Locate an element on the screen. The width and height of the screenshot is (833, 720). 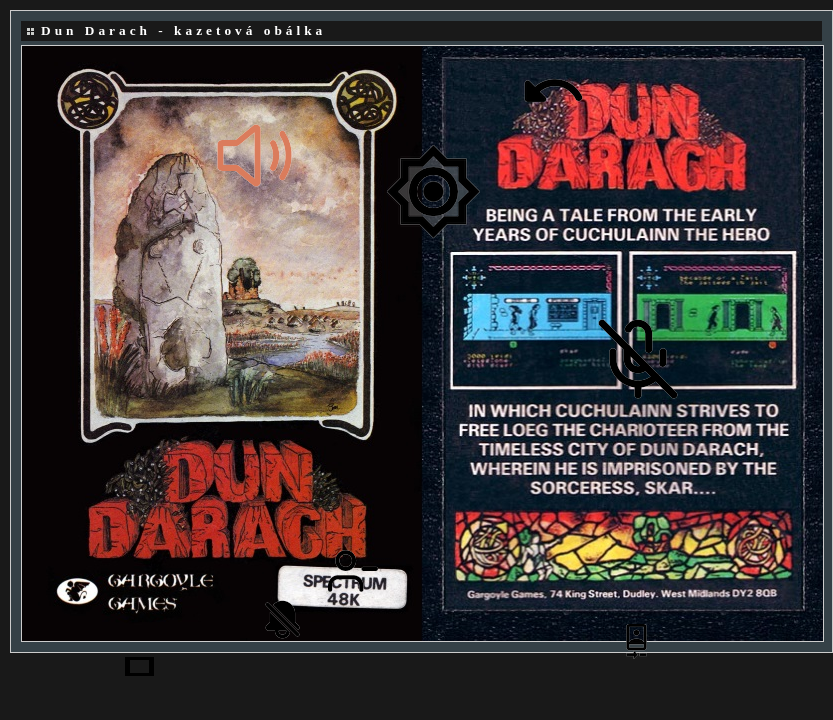
increase screen brightness is located at coordinates (433, 191).